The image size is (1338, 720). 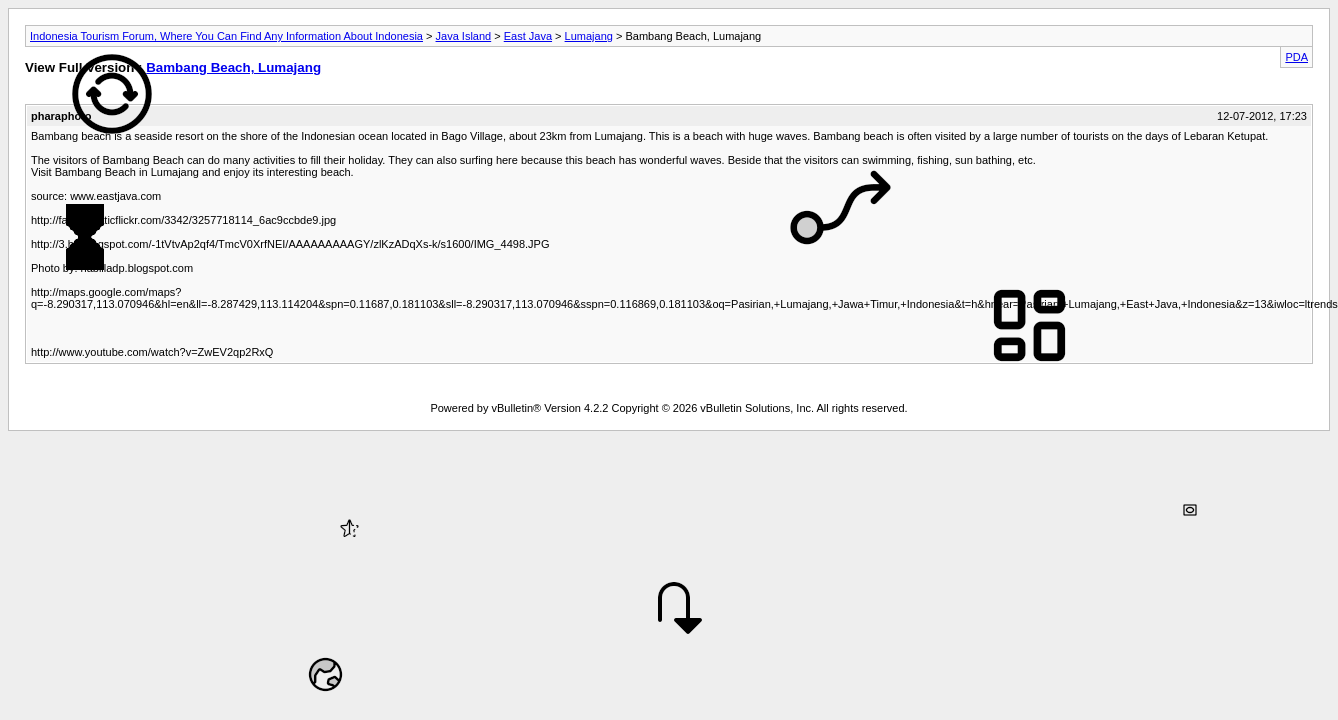 I want to click on apply vignette effect to photo, so click(x=1190, y=510).